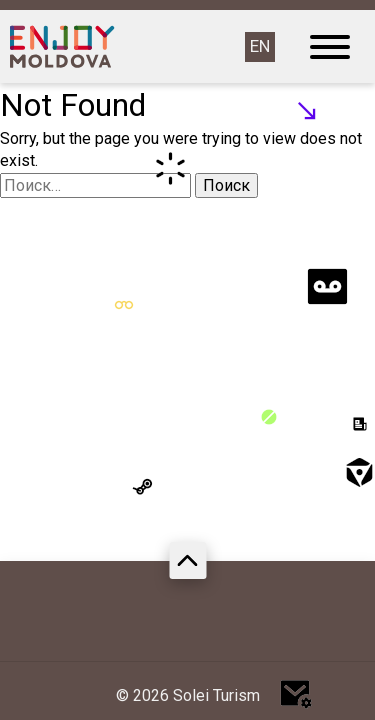 Image resolution: width=375 pixels, height=720 pixels. What do you see at coordinates (295, 693) in the screenshot?
I see `access email settings` at bounding box center [295, 693].